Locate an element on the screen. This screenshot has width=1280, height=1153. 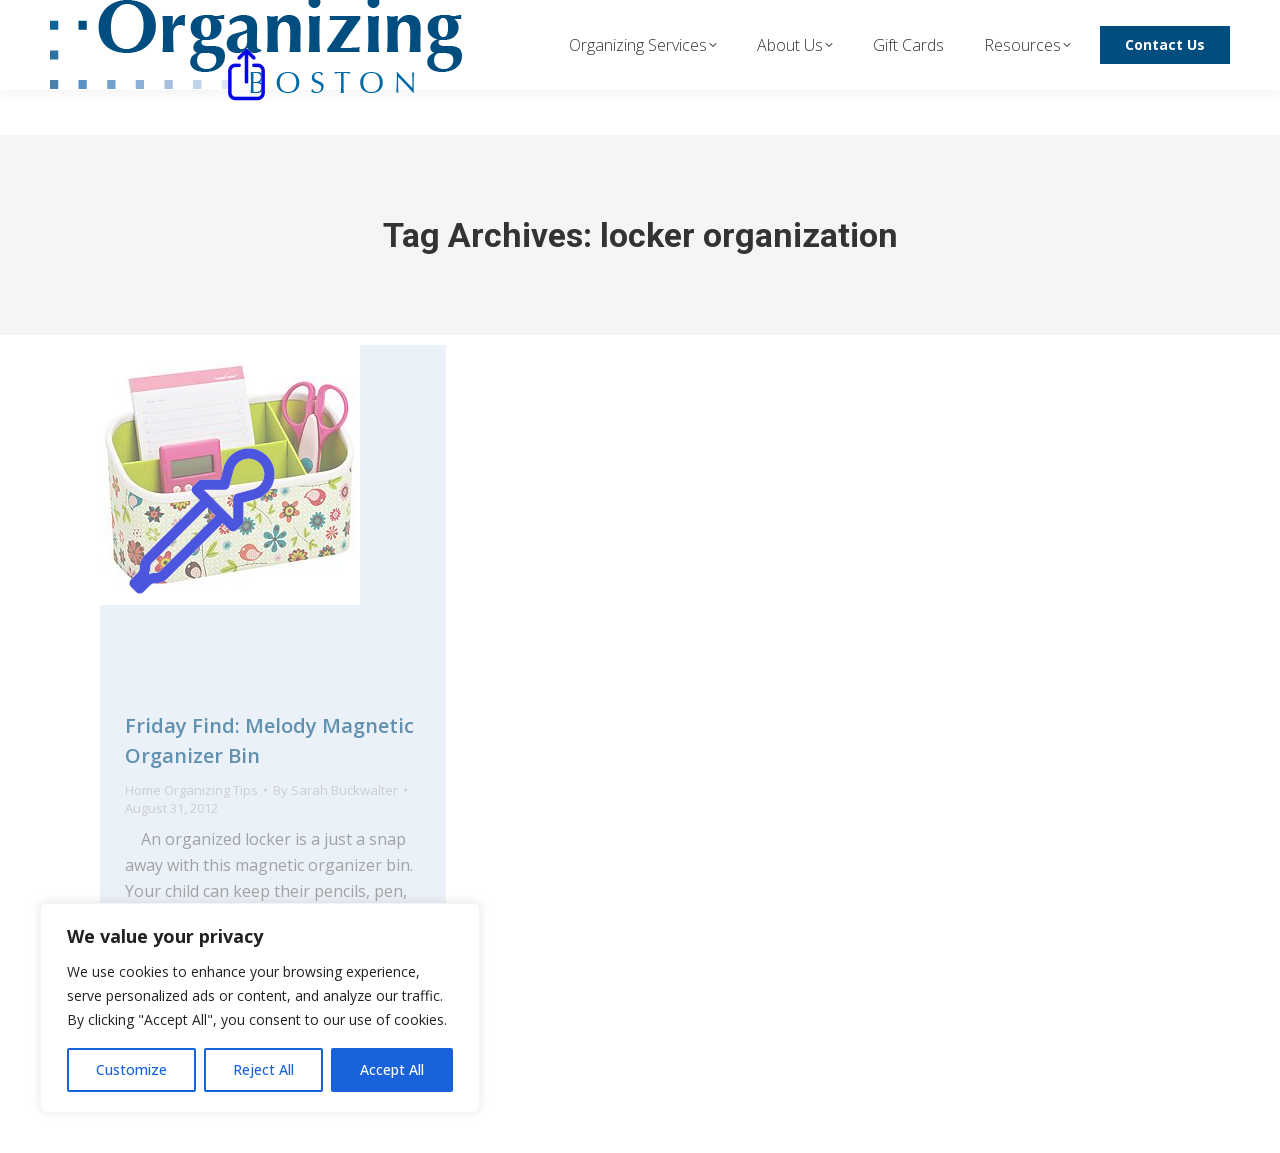
share content to another app or service is located at coordinates (246, 74).